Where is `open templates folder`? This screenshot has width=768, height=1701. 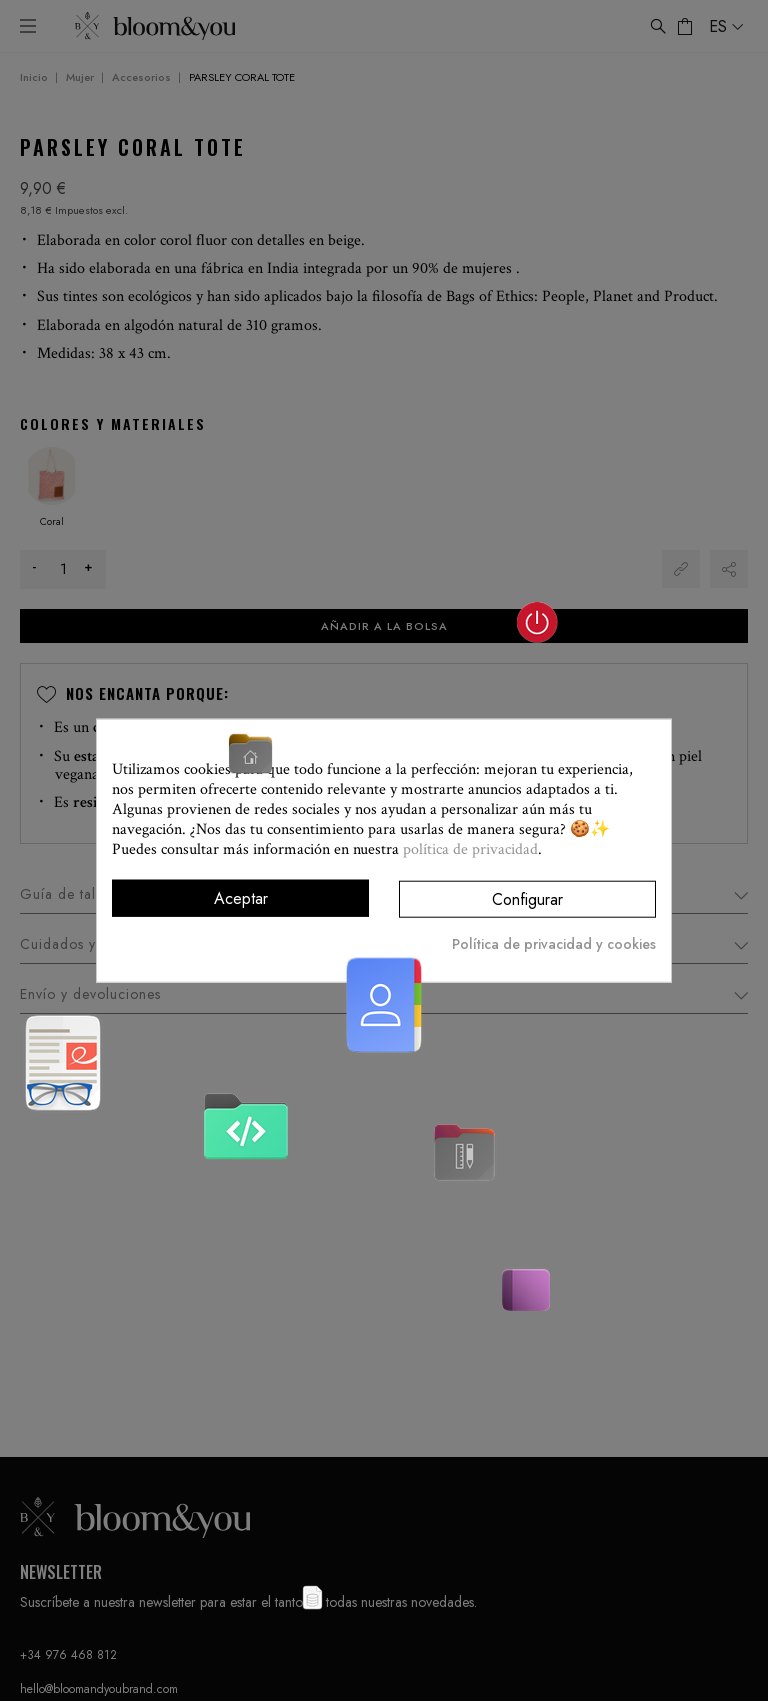
open templates folder is located at coordinates (464, 1152).